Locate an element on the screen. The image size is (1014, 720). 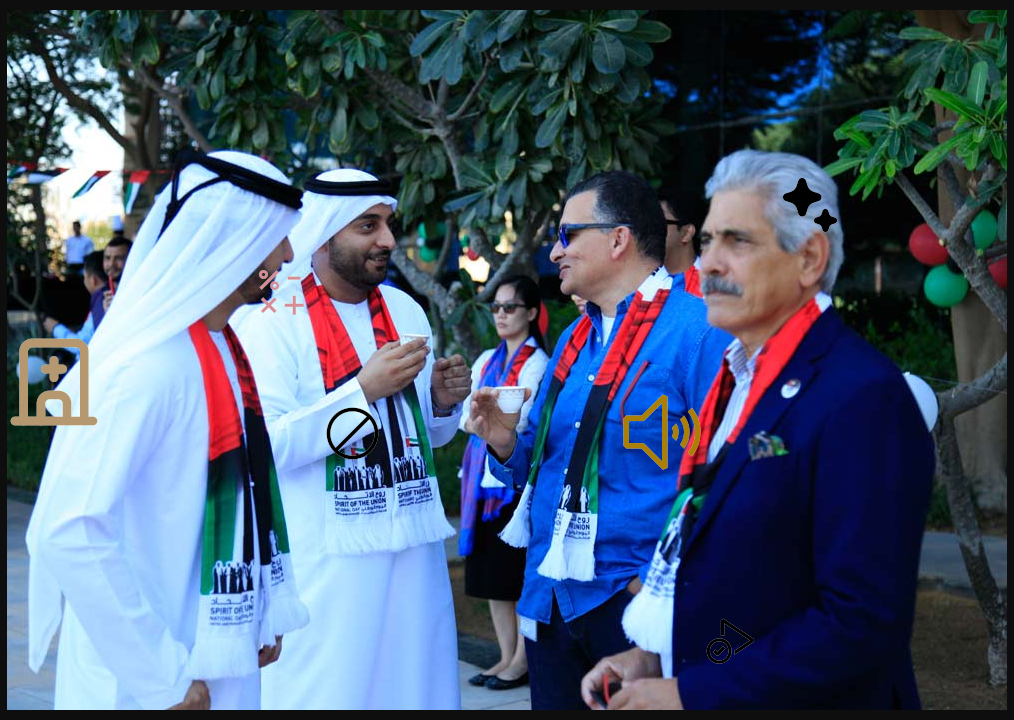
indicates a blocked or prohibited action is located at coordinates (352, 433).